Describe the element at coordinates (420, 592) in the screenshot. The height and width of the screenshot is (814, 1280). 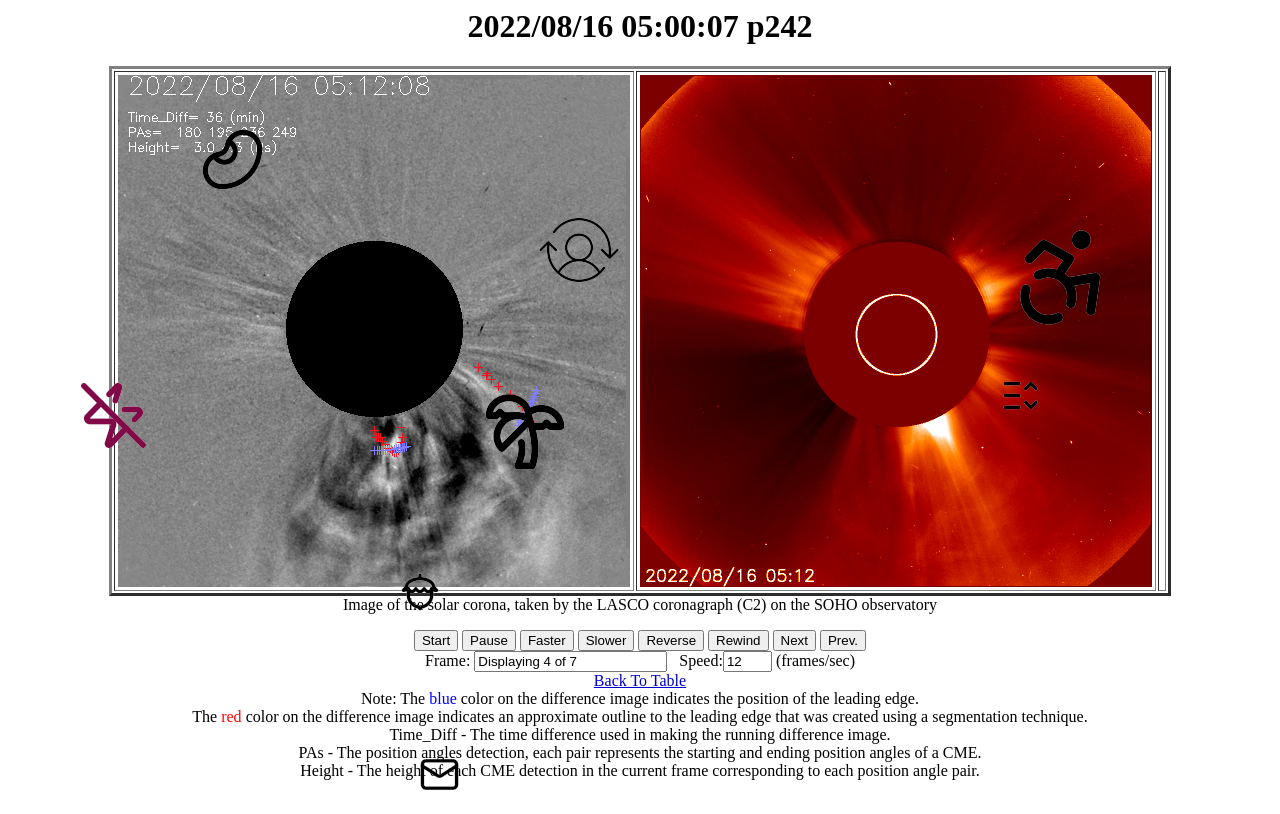
I see `access settings or configuration options` at that location.